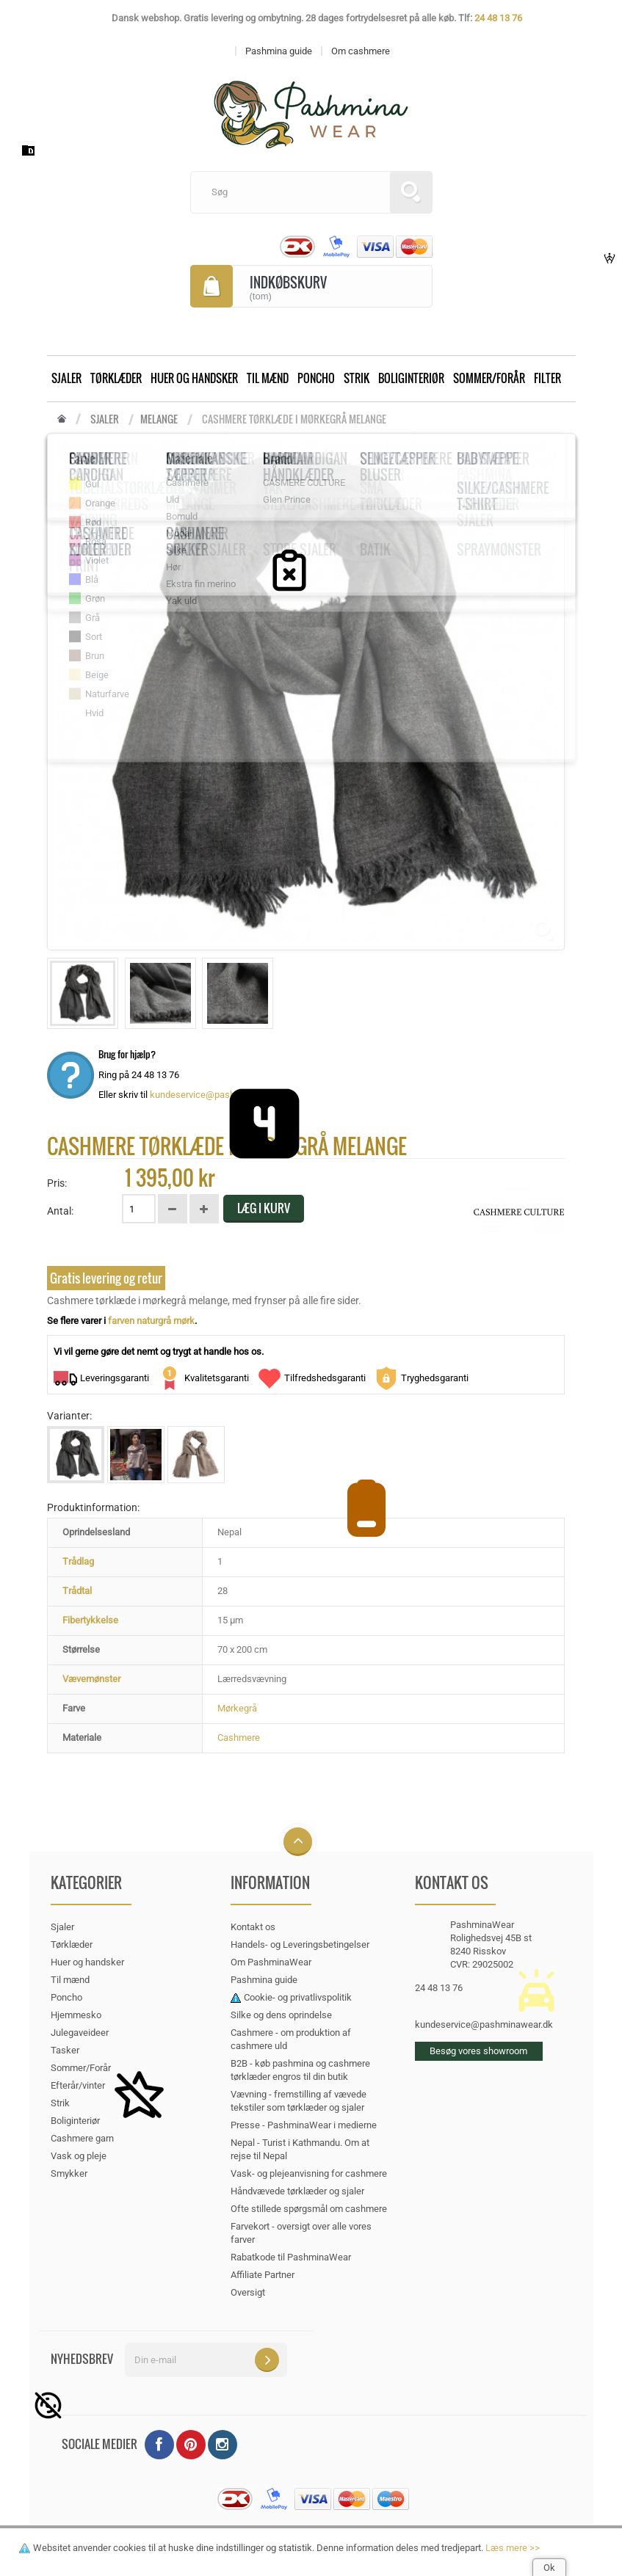 This screenshot has height=2576, width=622. What do you see at coordinates (139, 2095) in the screenshot?
I see `remove from favorites` at bounding box center [139, 2095].